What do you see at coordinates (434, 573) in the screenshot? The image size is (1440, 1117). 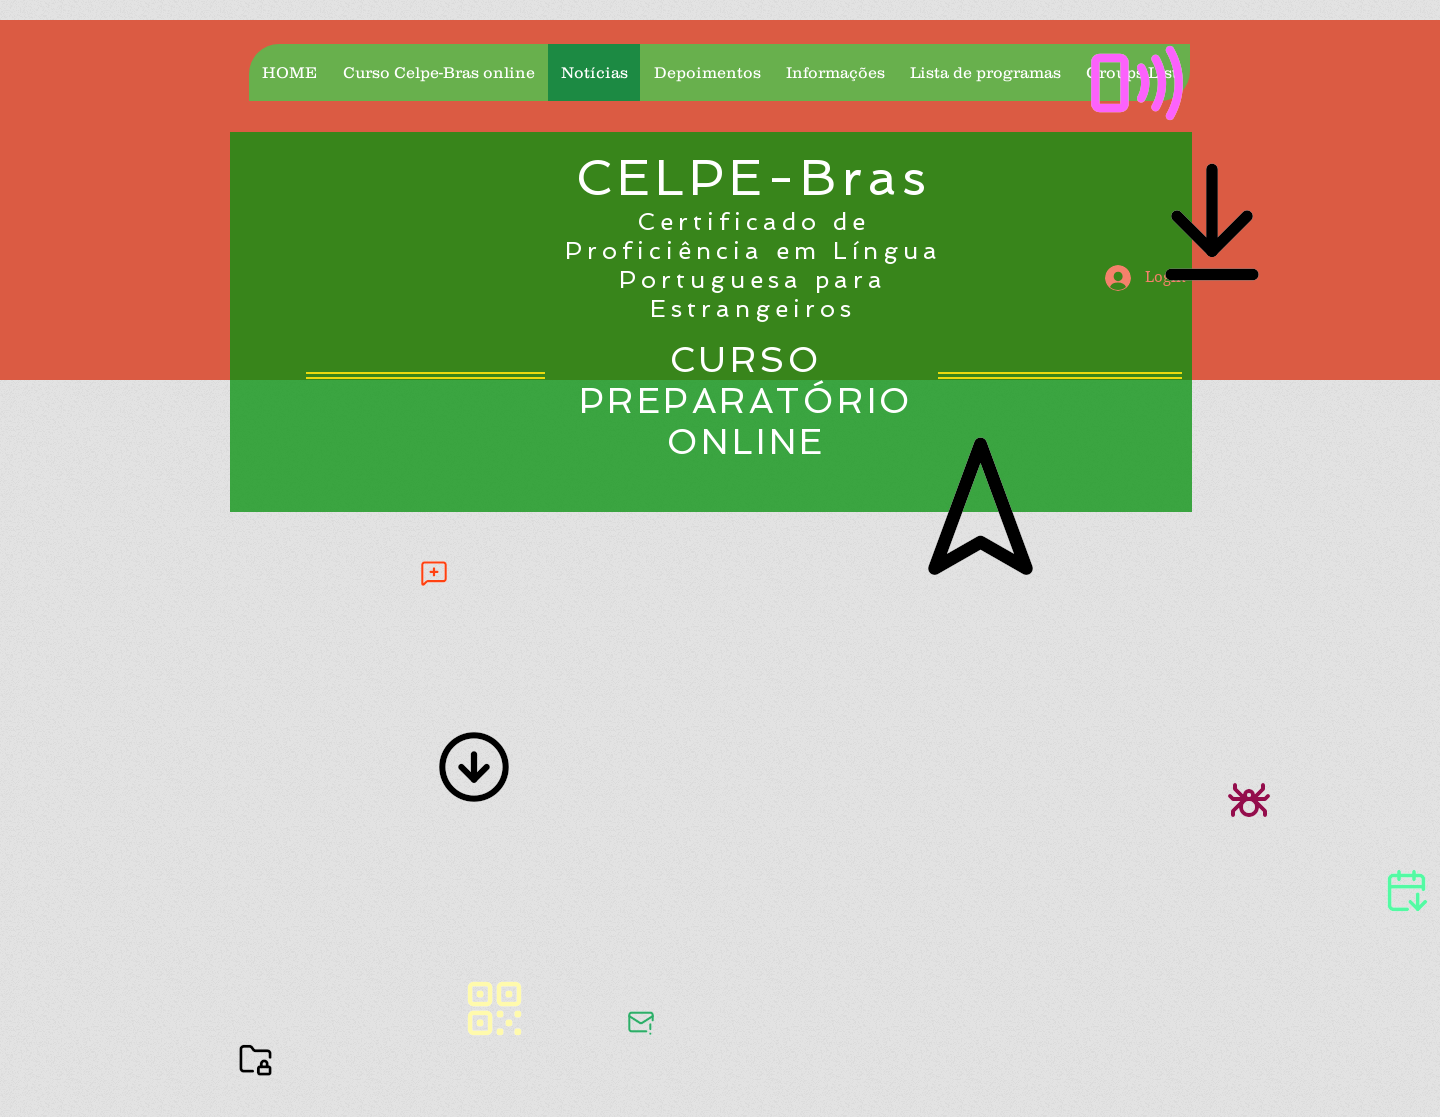 I see `compose a new message` at bounding box center [434, 573].